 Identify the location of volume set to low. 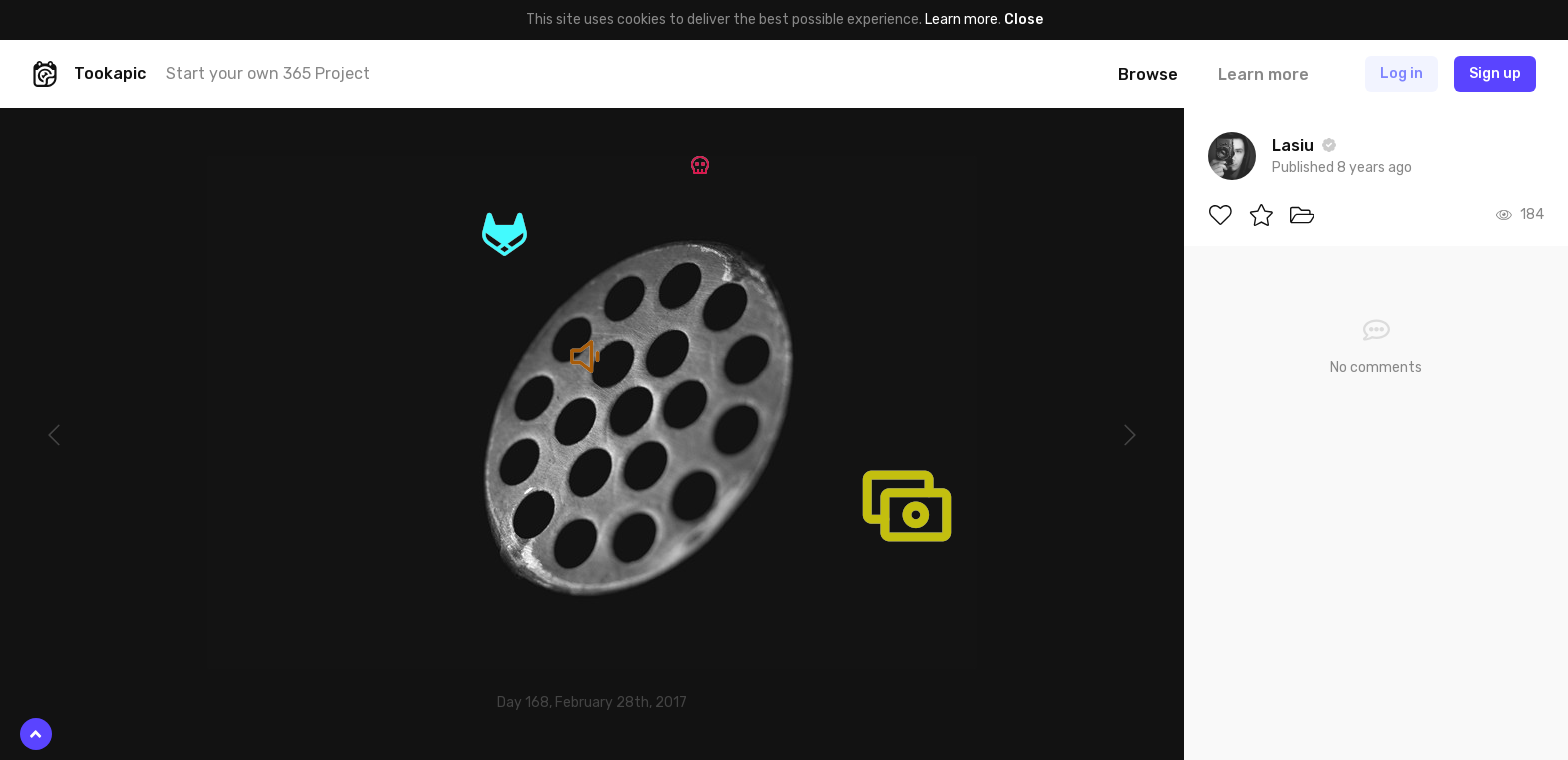
(586, 356).